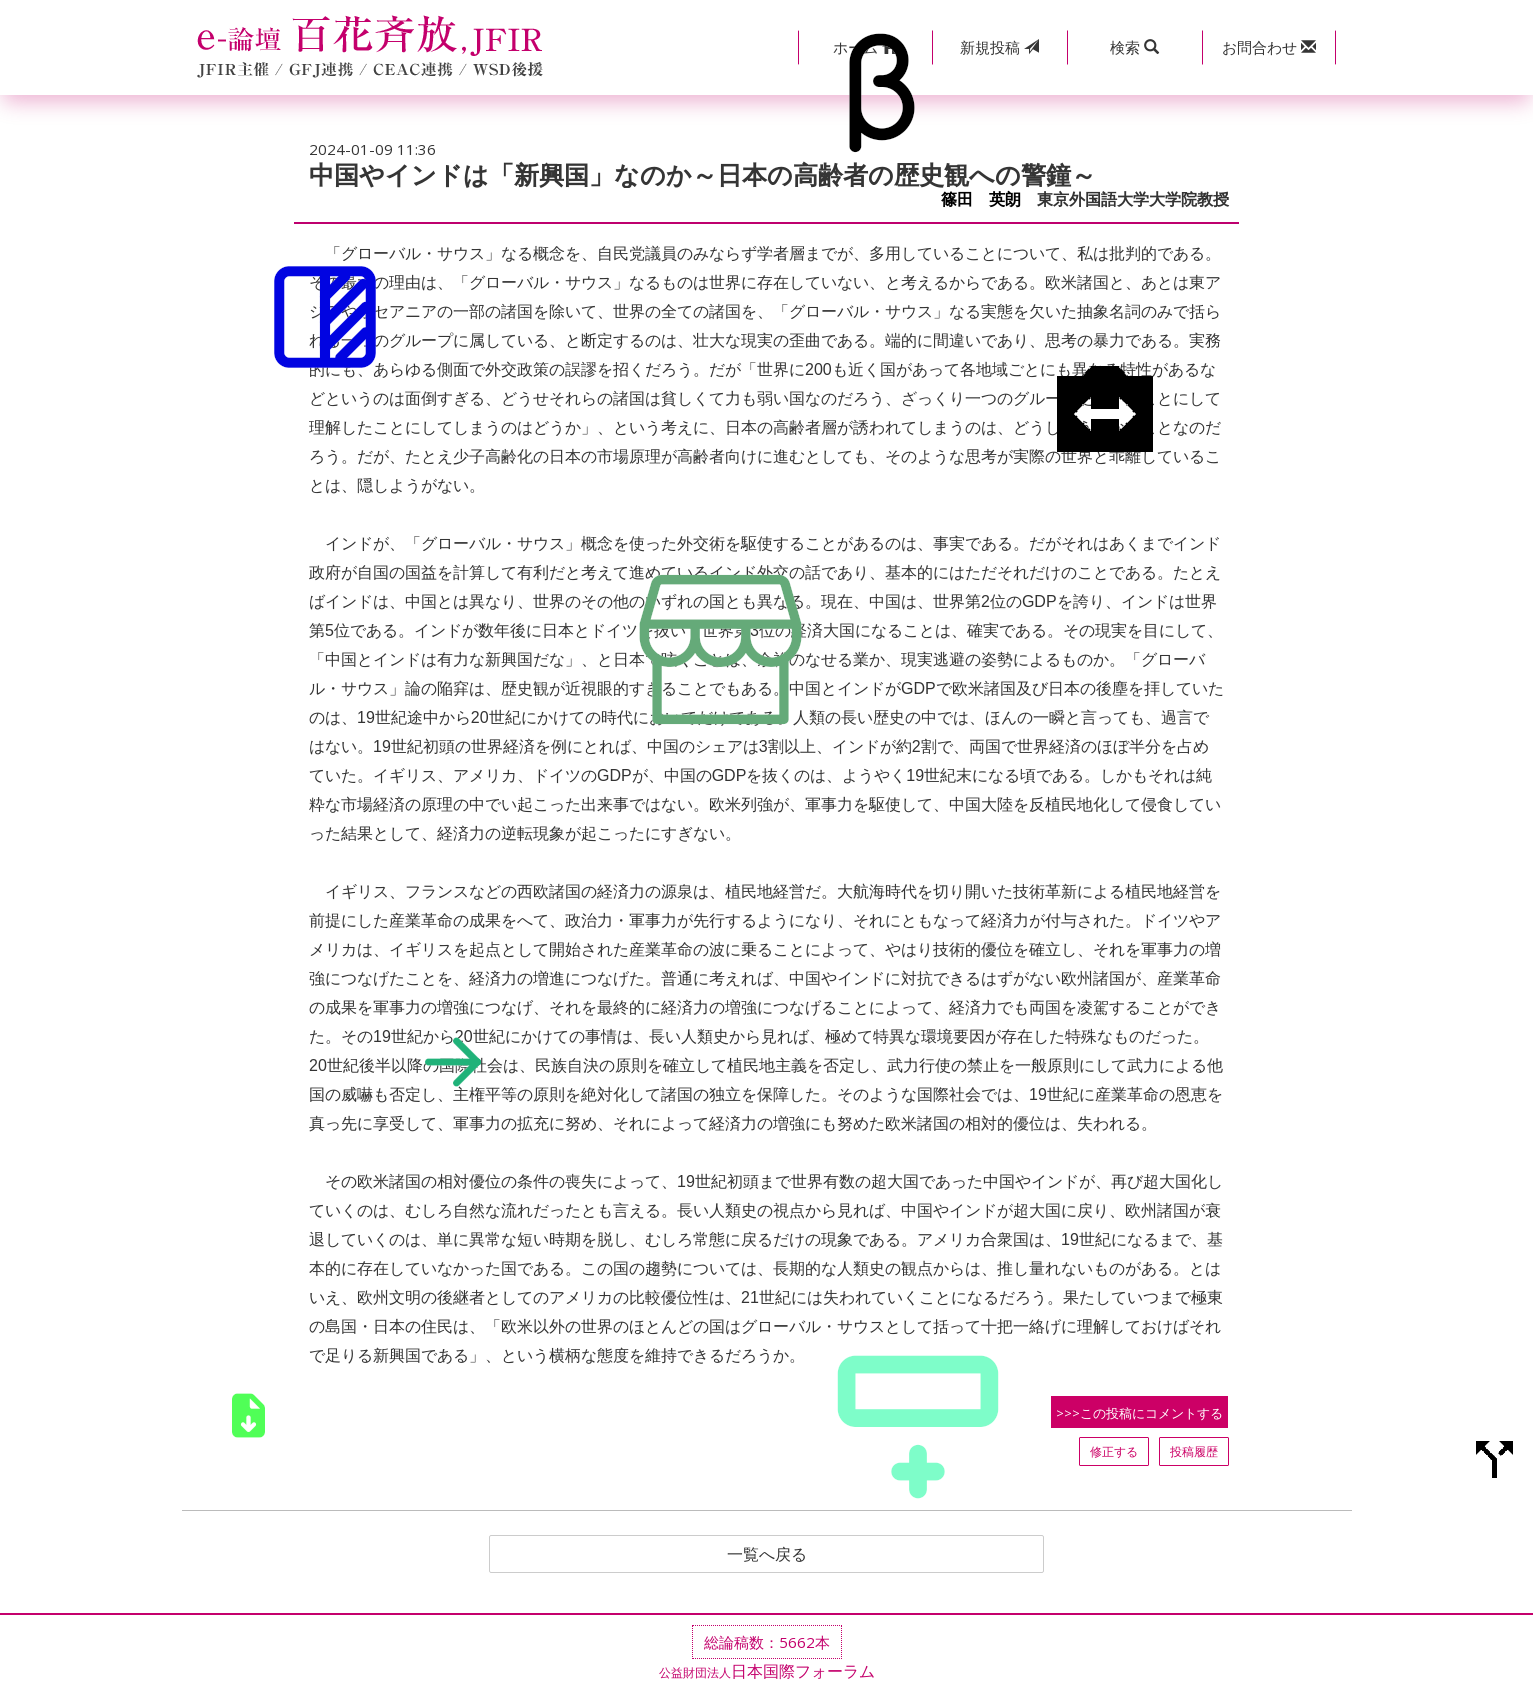 The image size is (1533, 1693). I want to click on insert a new row below, so click(918, 1427).